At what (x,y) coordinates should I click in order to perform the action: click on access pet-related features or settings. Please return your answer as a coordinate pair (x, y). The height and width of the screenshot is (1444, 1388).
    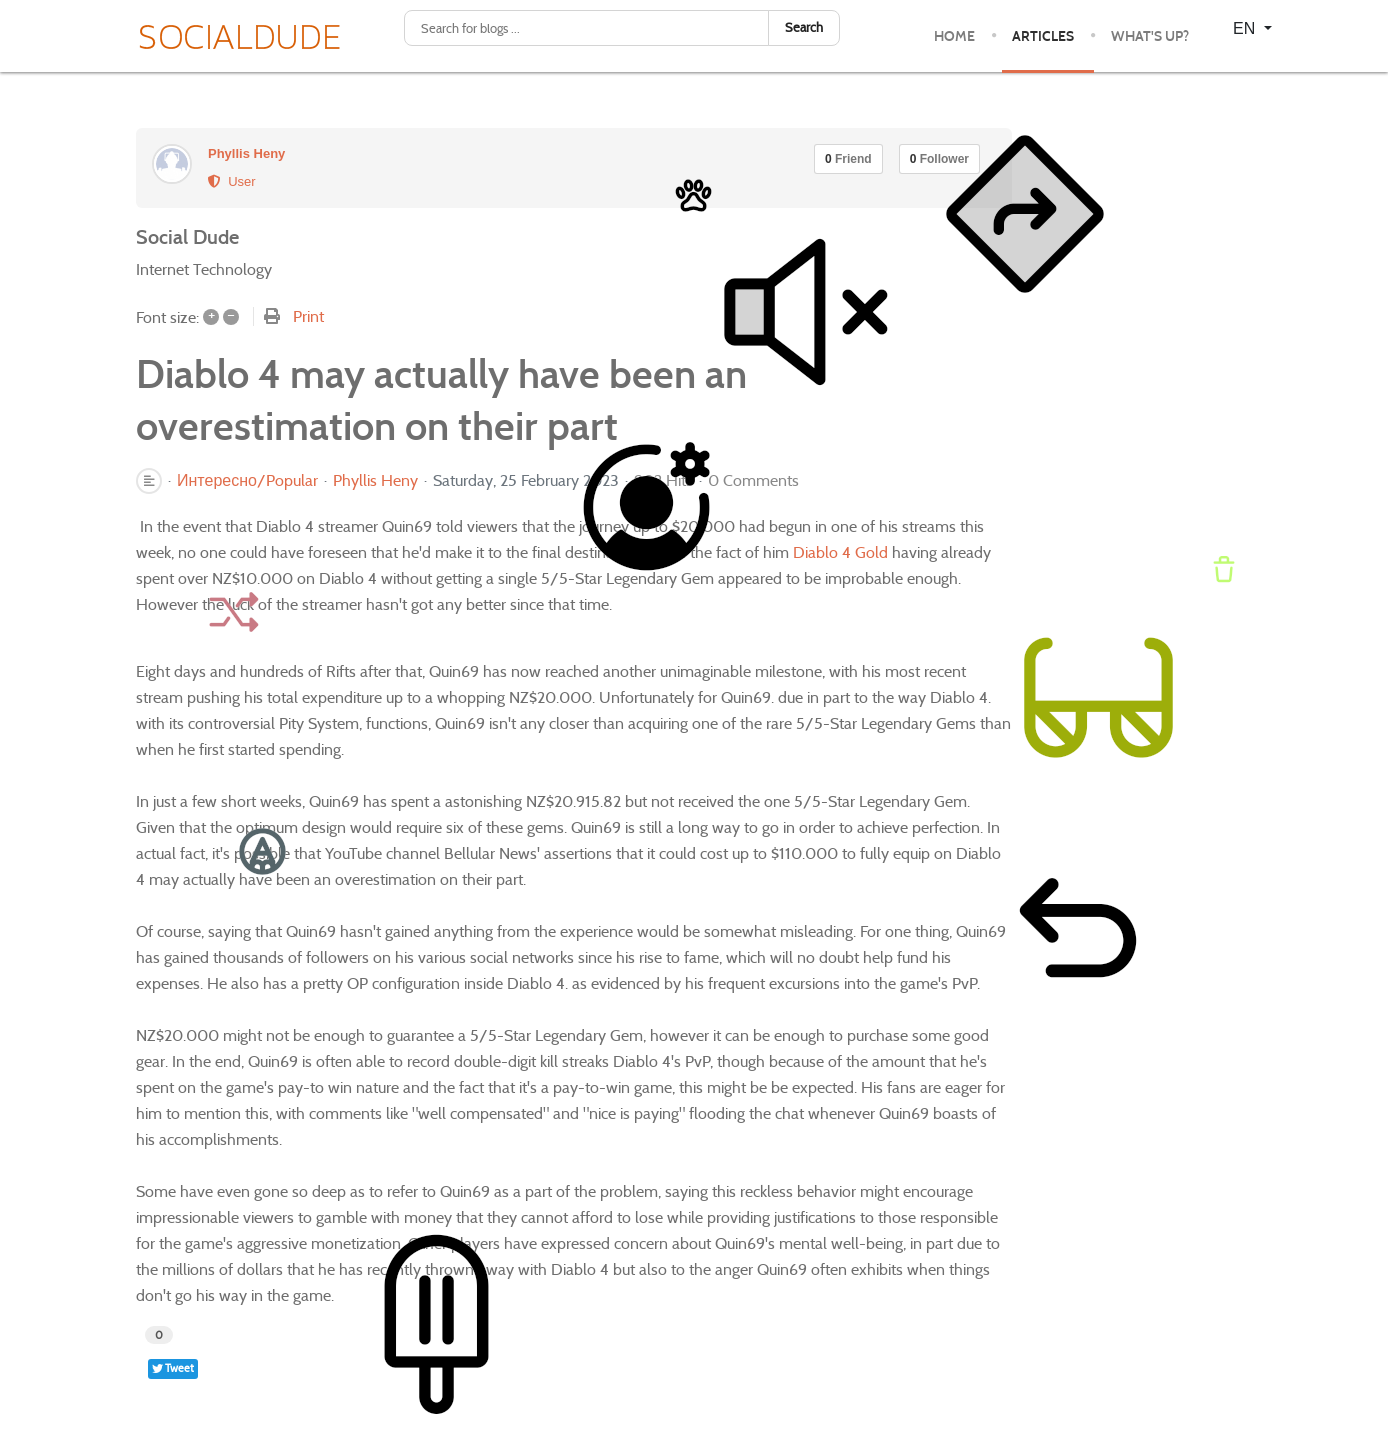
    Looking at the image, I should click on (693, 195).